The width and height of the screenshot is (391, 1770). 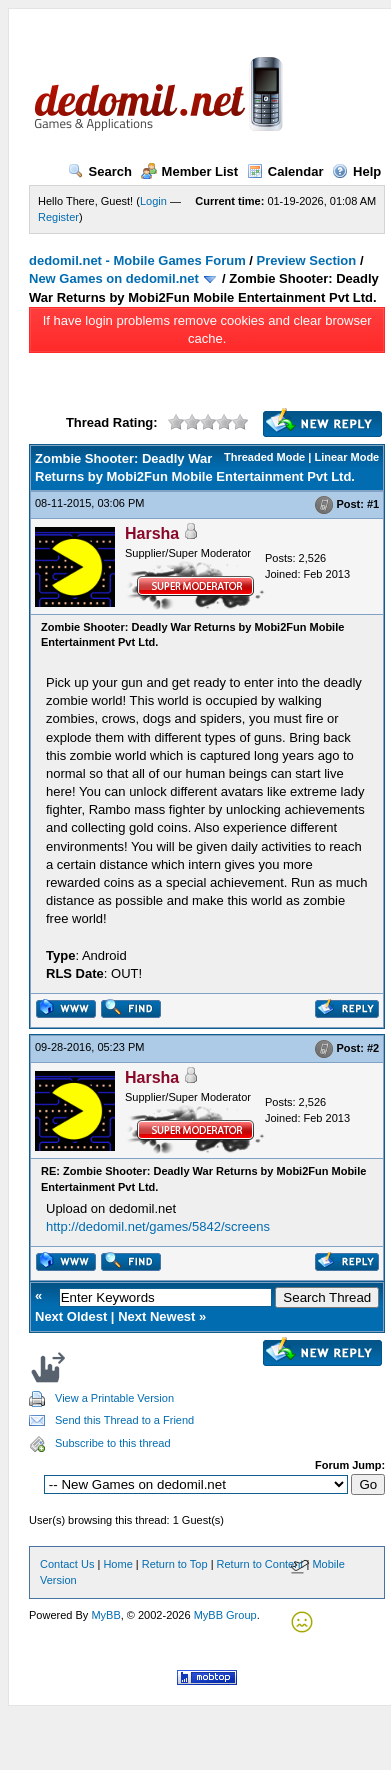 I want to click on indicates a nervous or anxious status, so click(x=302, y=1622).